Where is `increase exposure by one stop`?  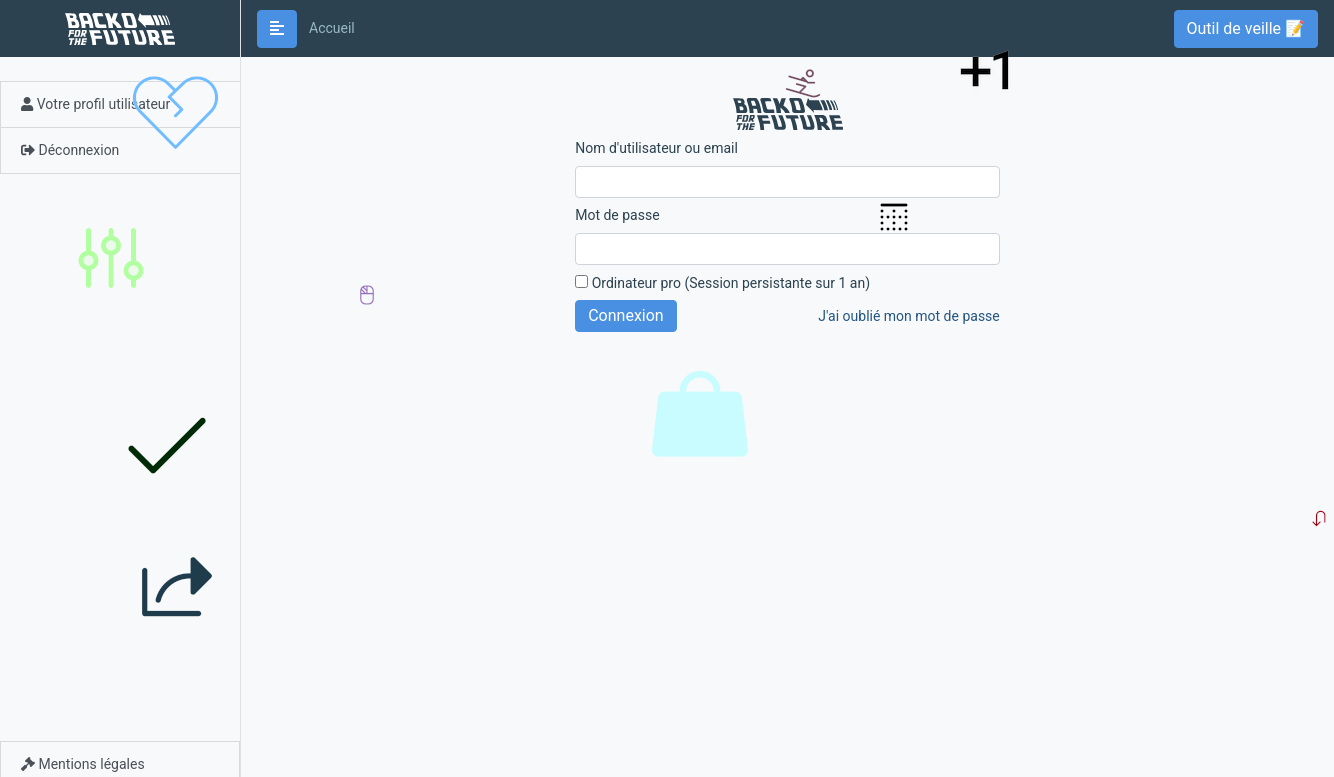 increase exposure by one stop is located at coordinates (984, 71).